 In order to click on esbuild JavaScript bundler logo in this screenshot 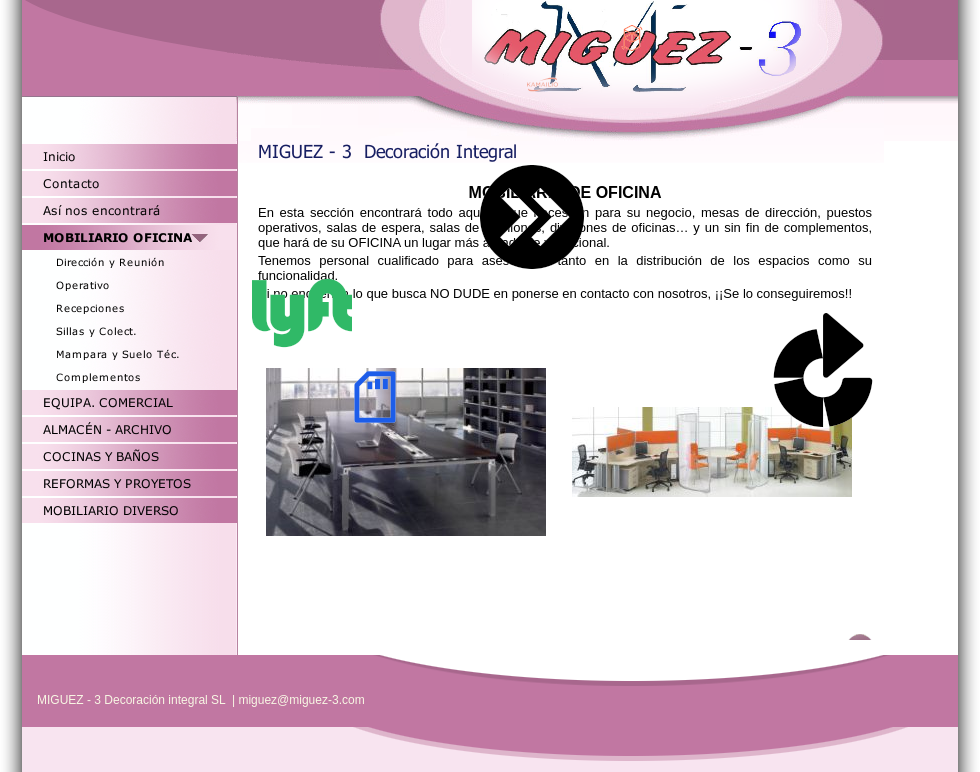, I will do `click(532, 217)`.